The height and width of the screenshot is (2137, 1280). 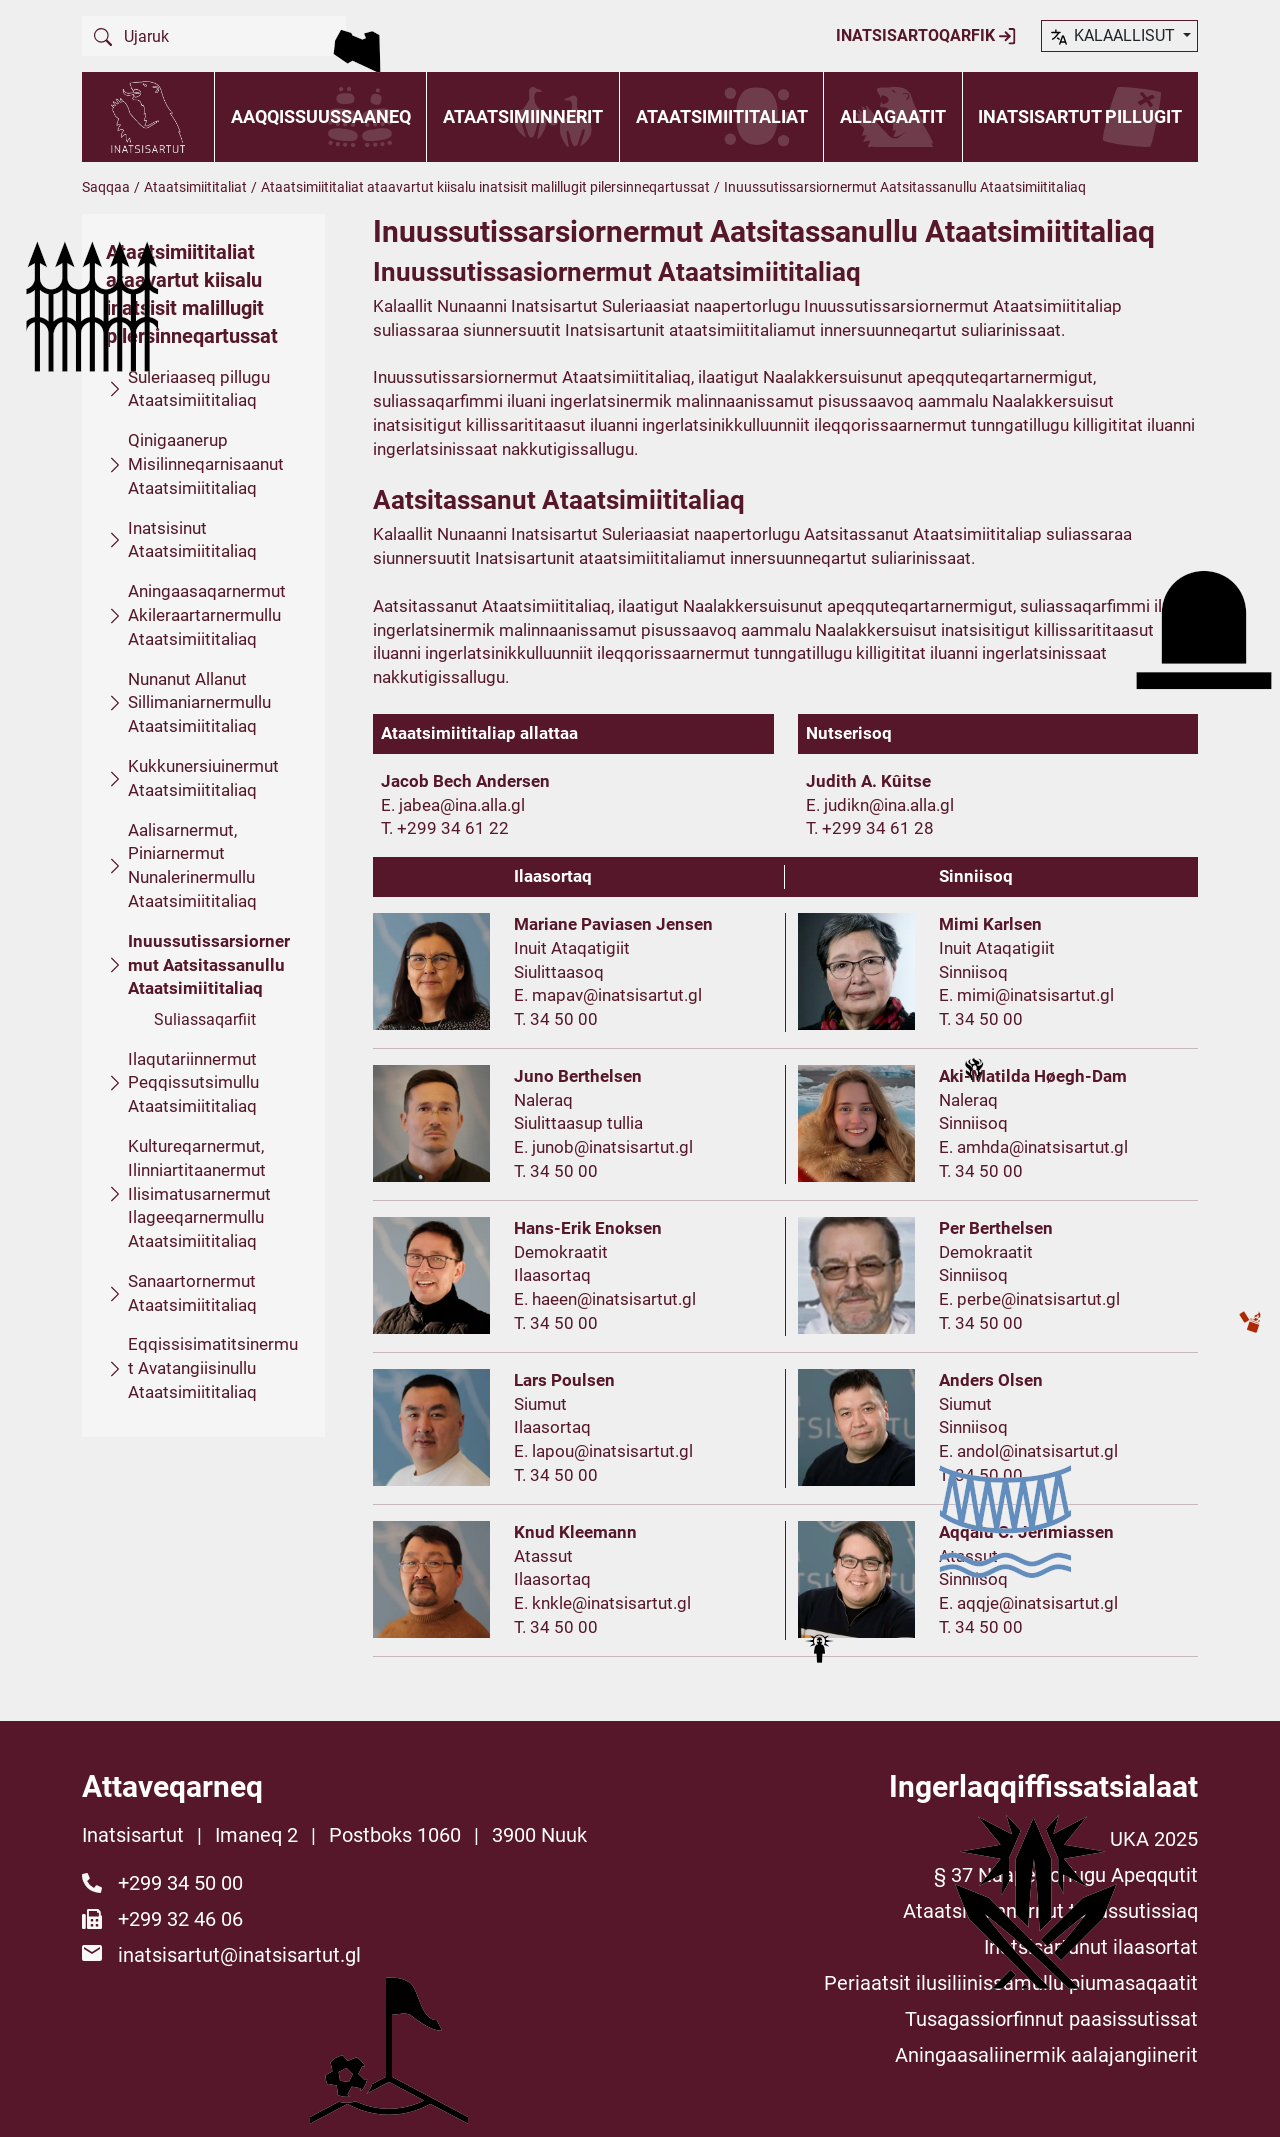 What do you see at coordinates (1204, 630) in the screenshot?
I see `indicates a deceased character or game over state` at bounding box center [1204, 630].